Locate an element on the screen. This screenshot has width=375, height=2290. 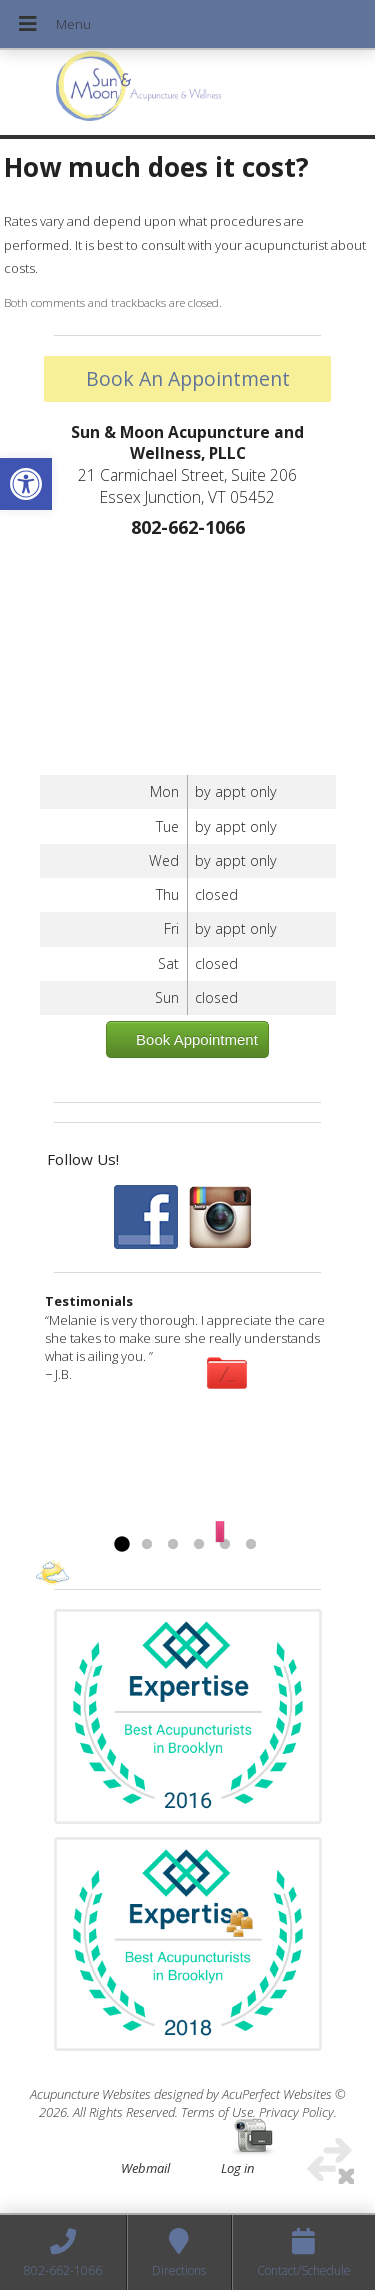
indicates partly cloudy weather conditions is located at coordinates (52, 1573).